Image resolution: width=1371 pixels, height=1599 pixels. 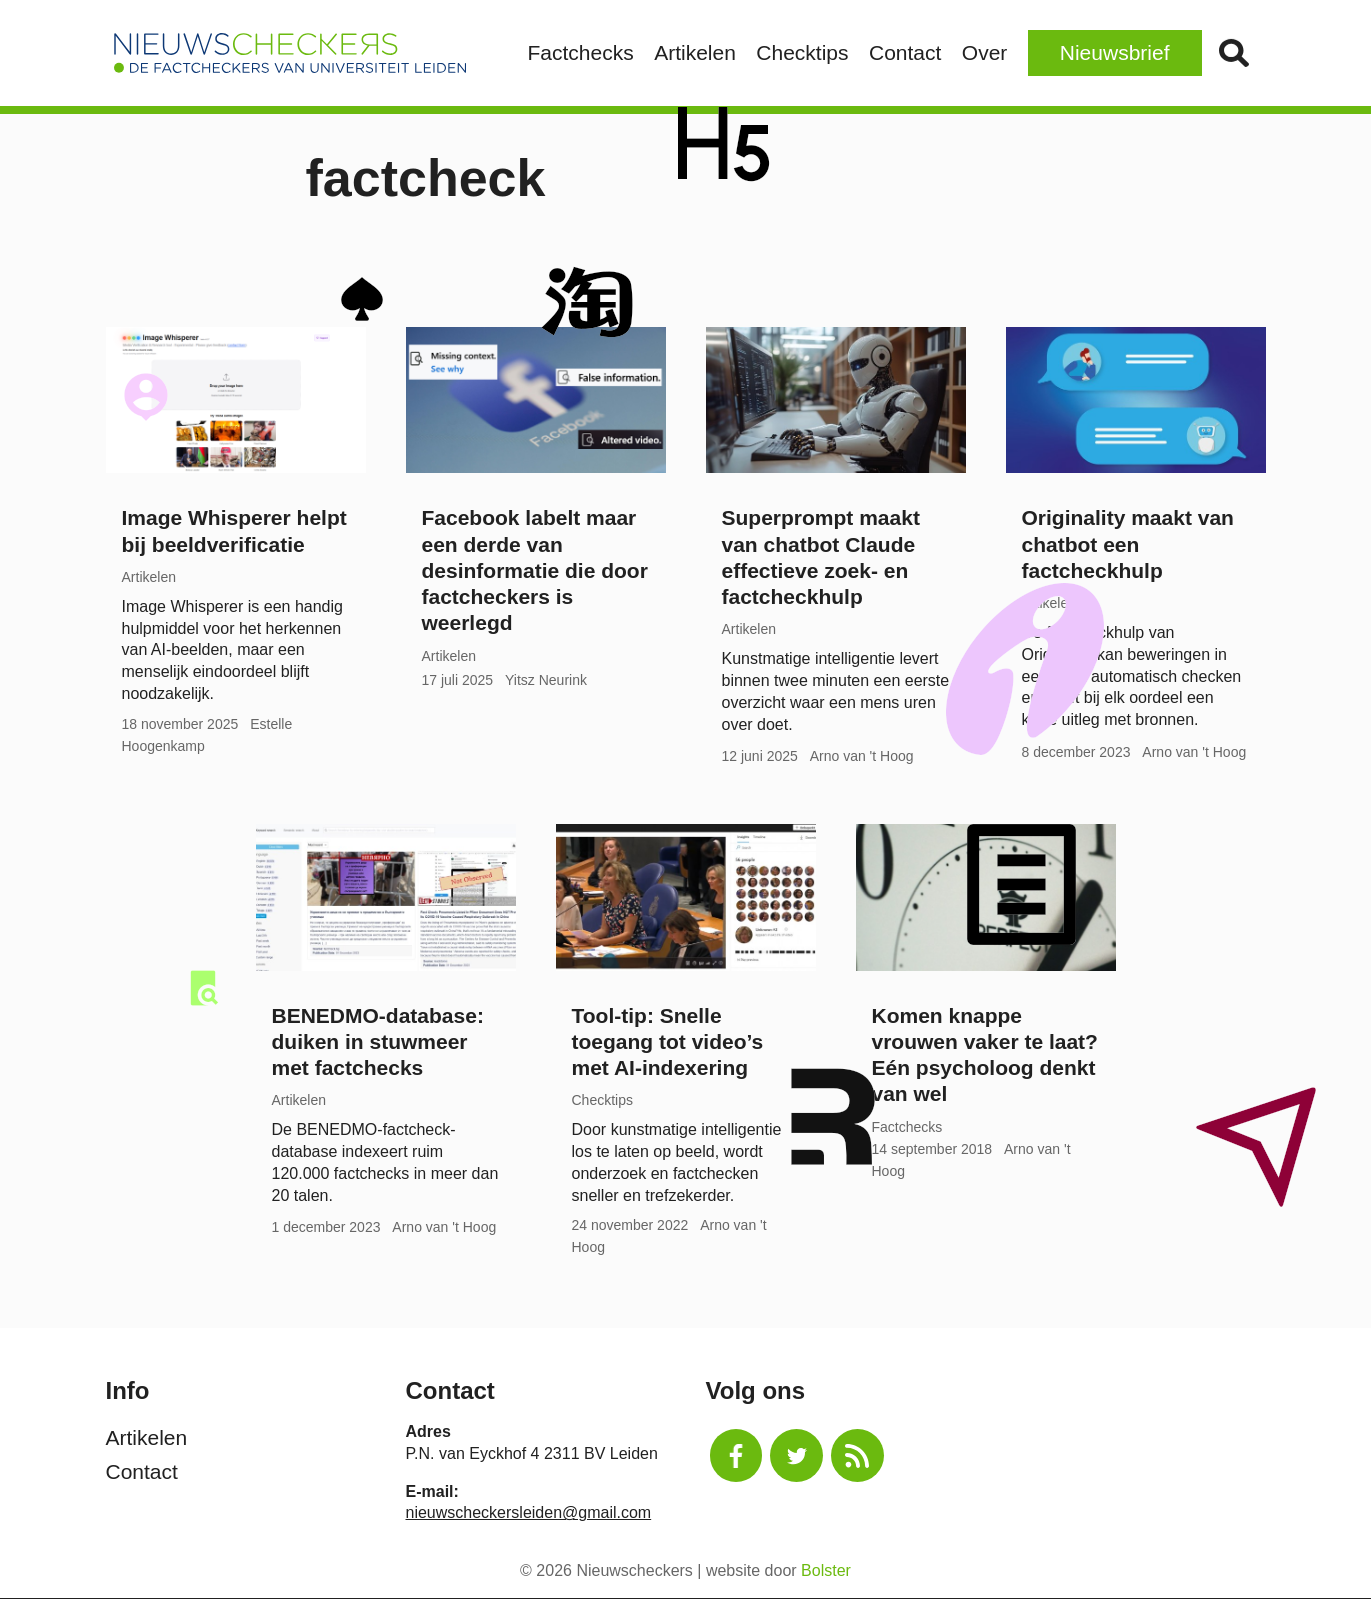 I want to click on open the Taobao app, so click(x=587, y=302).